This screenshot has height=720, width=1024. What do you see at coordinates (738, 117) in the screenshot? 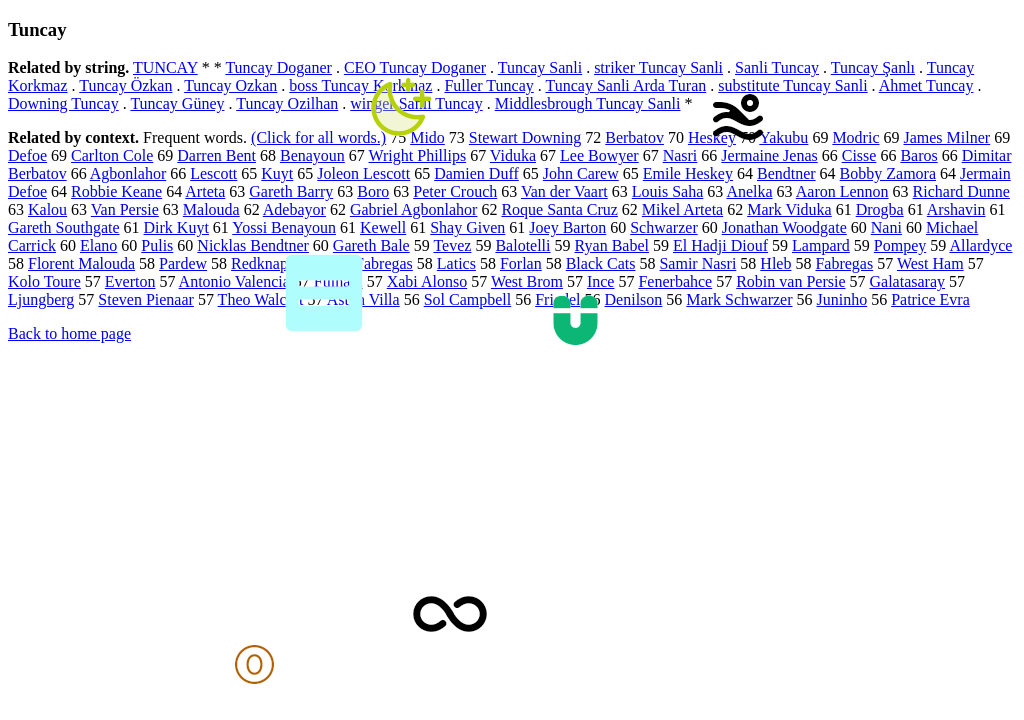
I see `access swimming pool or aquatic facilities` at bounding box center [738, 117].